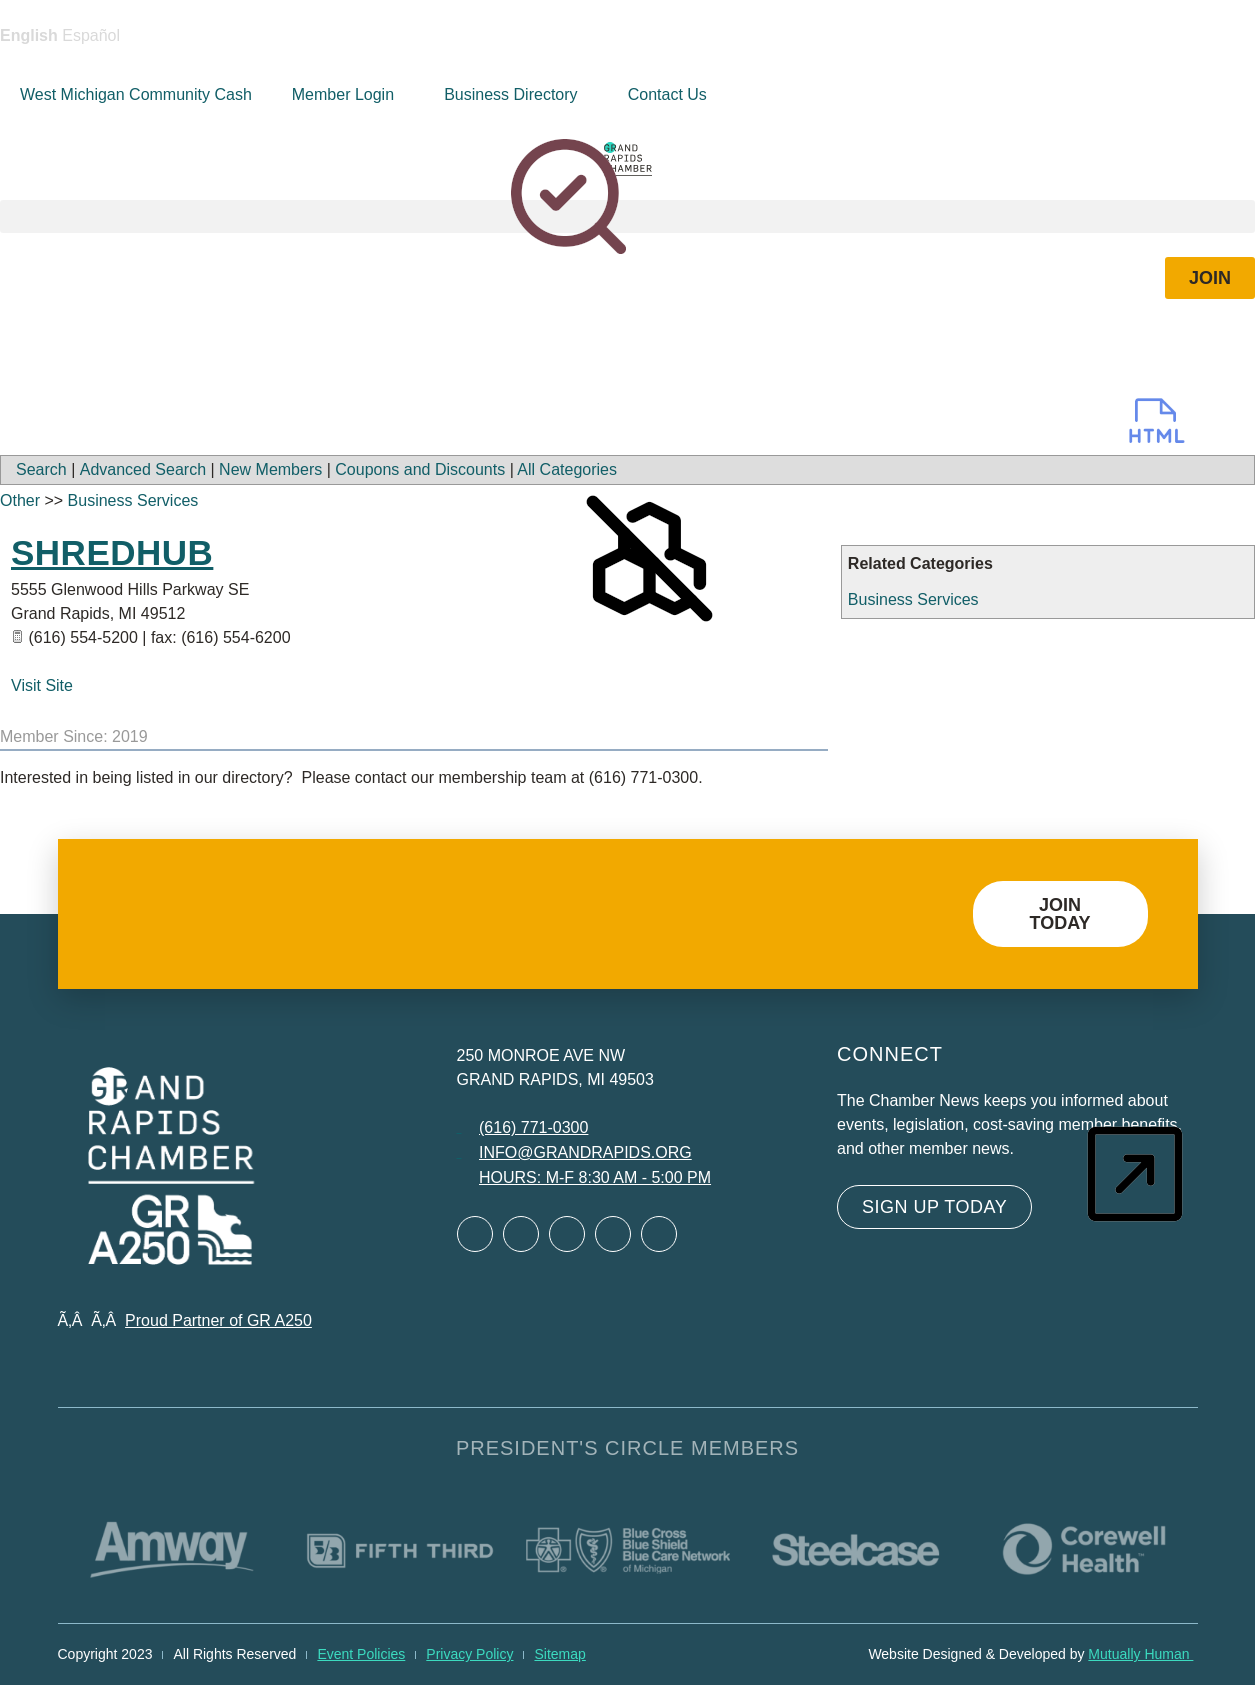 The image size is (1255, 1685). What do you see at coordinates (649, 558) in the screenshot?
I see `disable hexagonal grid or honeycomb view` at bounding box center [649, 558].